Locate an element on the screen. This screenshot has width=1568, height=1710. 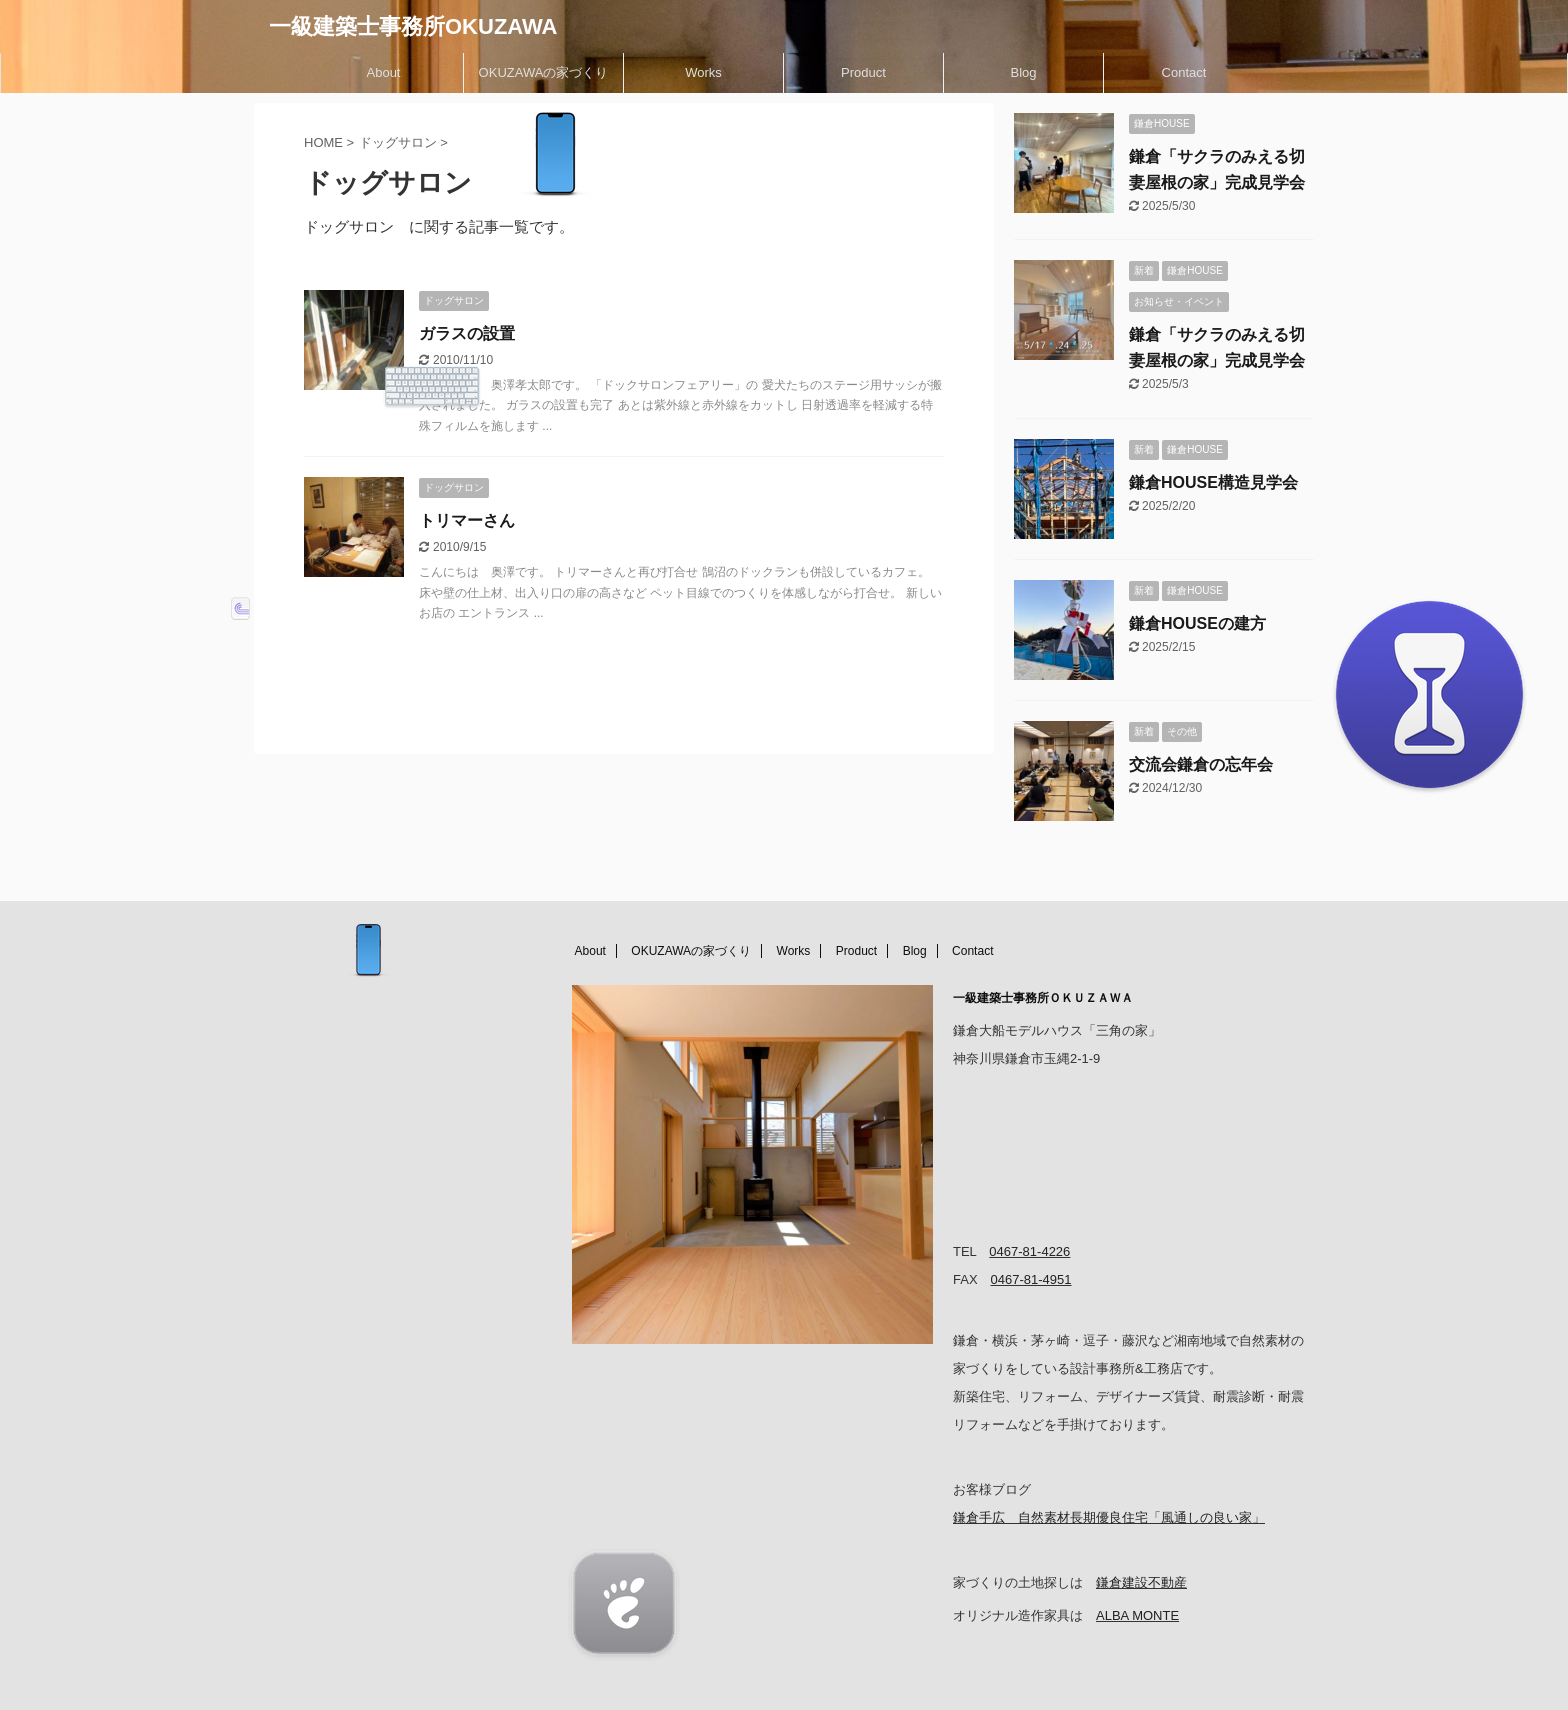
connect to a bluetooth keyboard is located at coordinates (432, 386).